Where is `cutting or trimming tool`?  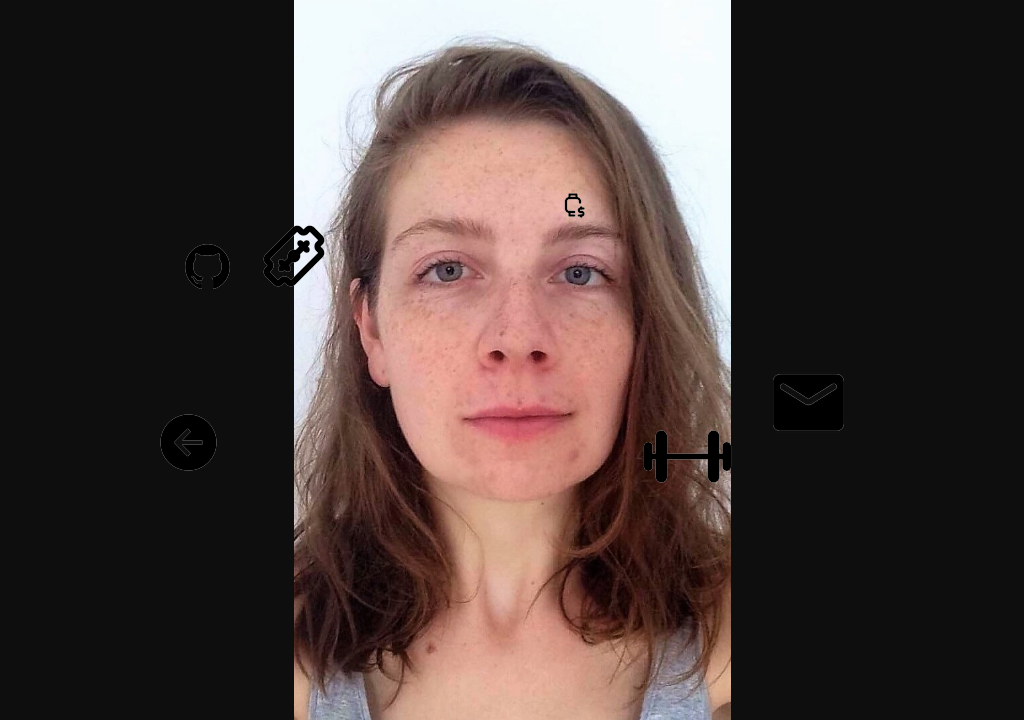 cutting or trimming tool is located at coordinates (294, 256).